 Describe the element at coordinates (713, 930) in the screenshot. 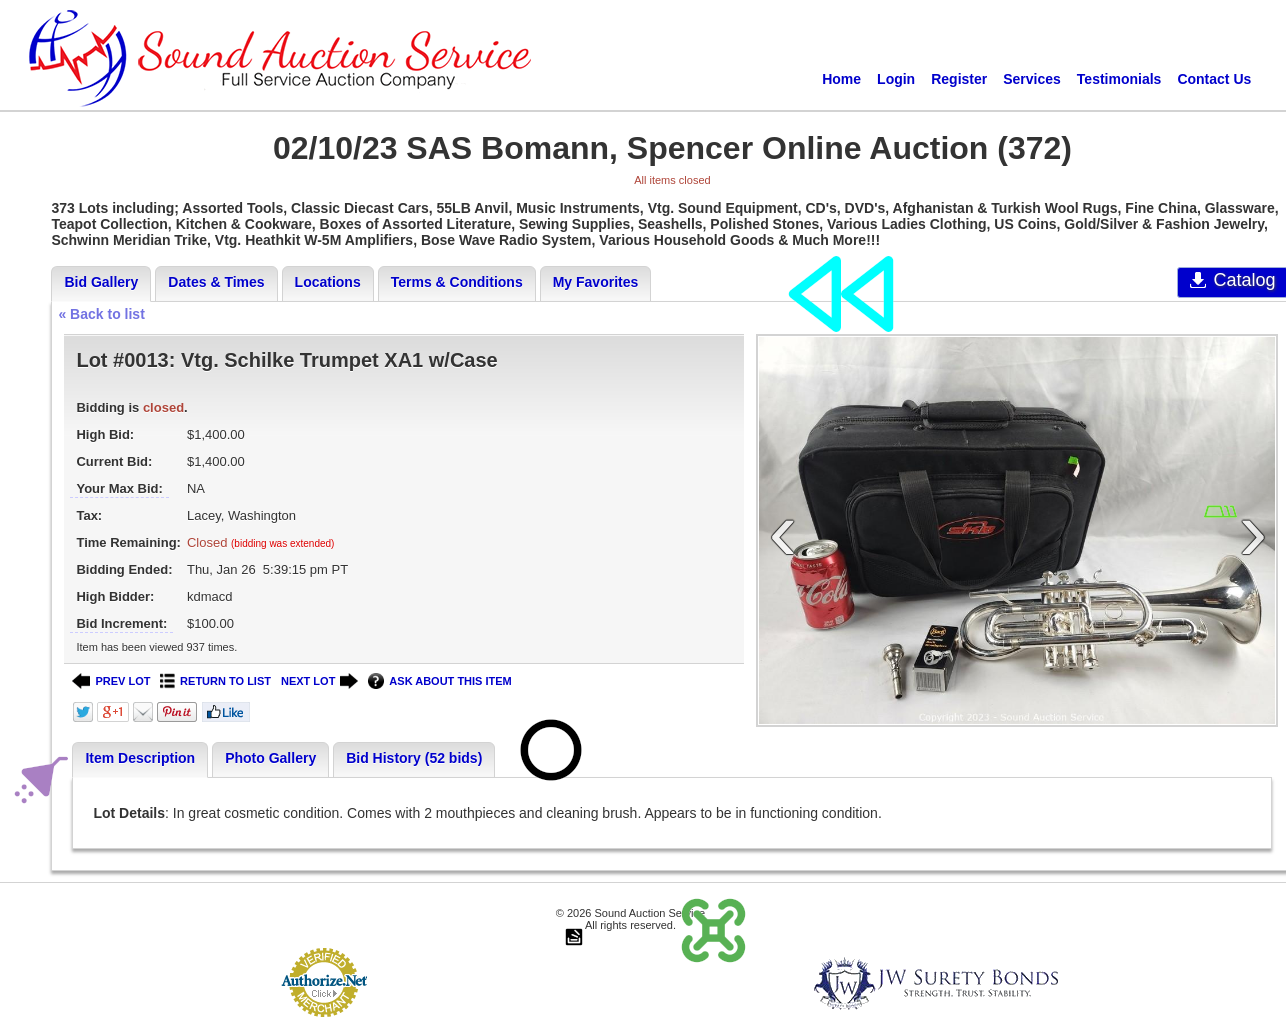

I see `access drone controls` at that location.